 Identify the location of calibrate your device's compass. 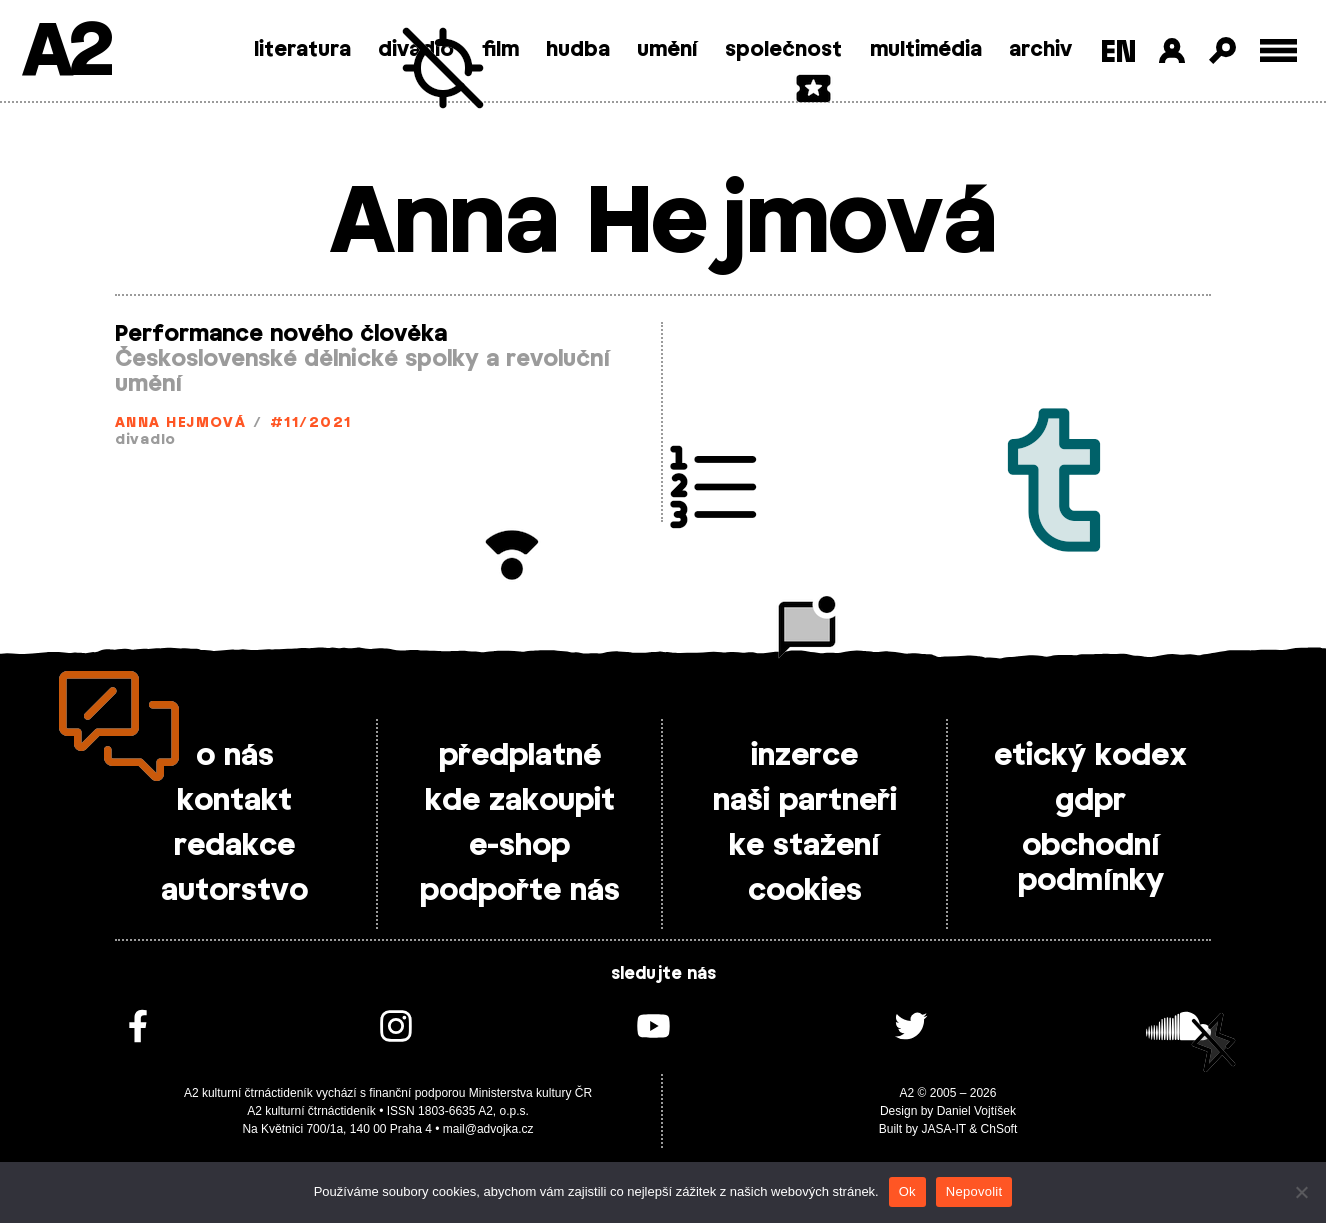
(512, 555).